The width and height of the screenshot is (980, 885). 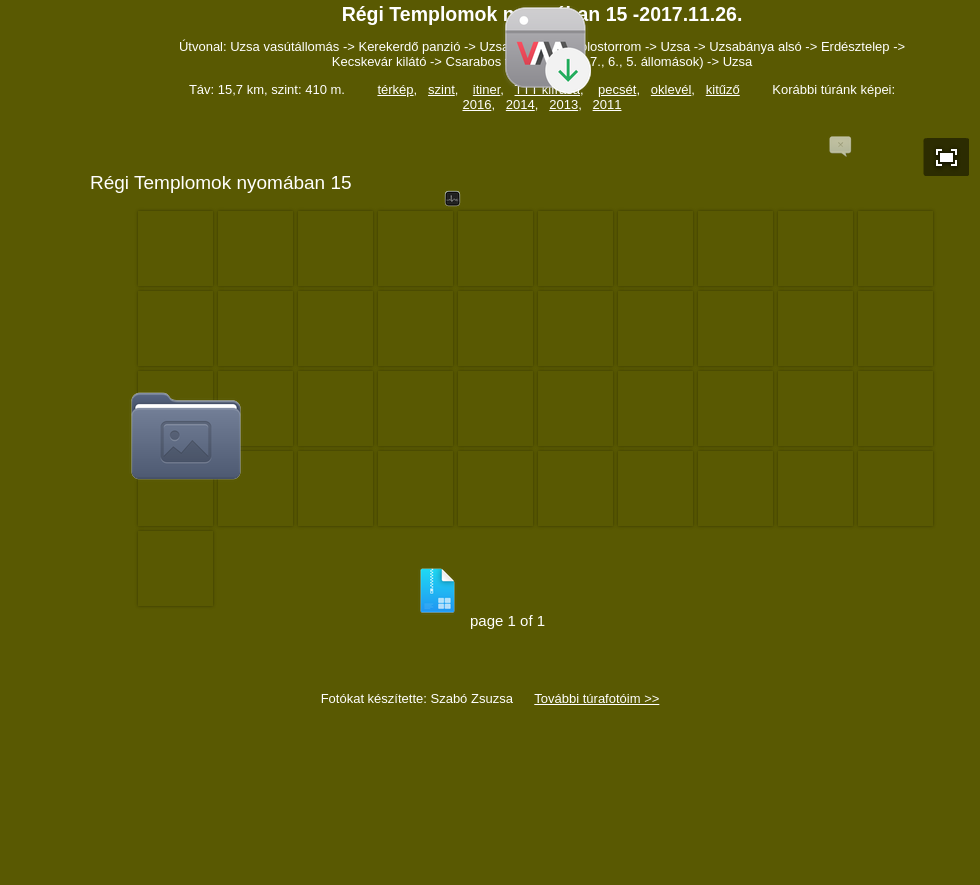 What do you see at coordinates (186, 436) in the screenshot?
I see `open your images folder` at bounding box center [186, 436].